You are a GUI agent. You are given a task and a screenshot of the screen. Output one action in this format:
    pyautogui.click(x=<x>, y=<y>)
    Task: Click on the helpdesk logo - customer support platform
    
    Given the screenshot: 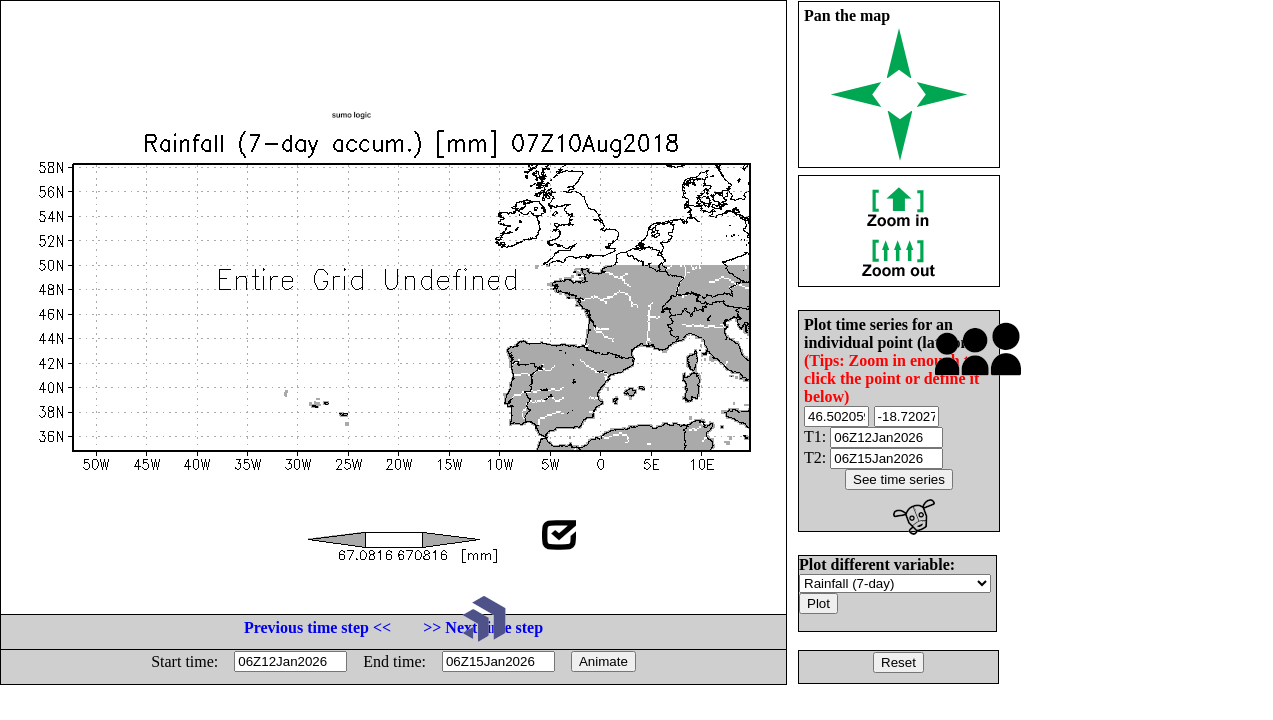 What is the action you would take?
    pyautogui.click(x=559, y=535)
    